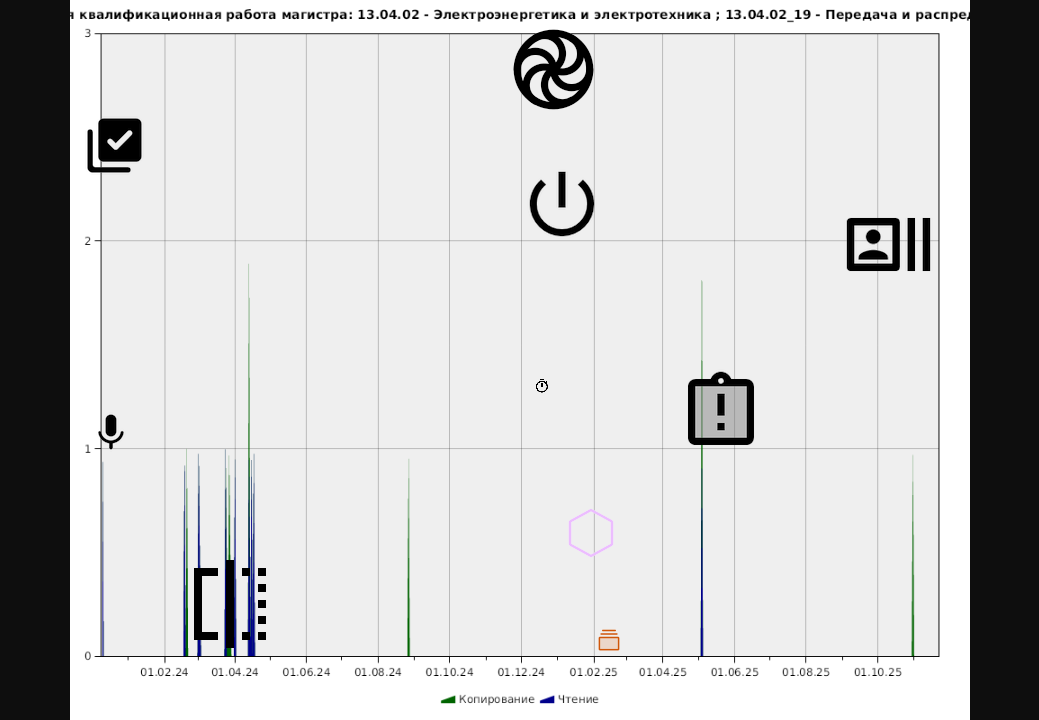  What do you see at coordinates (591, 533) in the screenshot?
I see `indicates a hexagonal category or shape tool` at bounding box center [591, 533].